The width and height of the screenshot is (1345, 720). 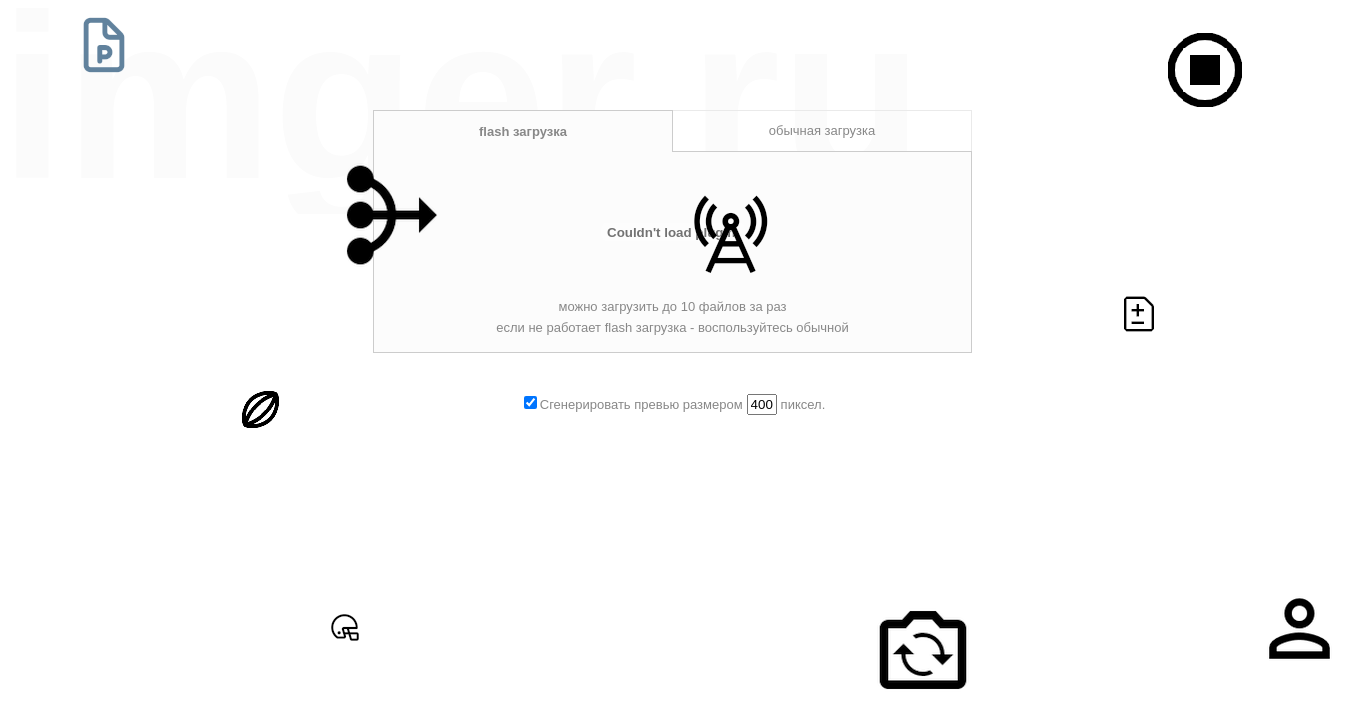 What do you see at coordinates (728, 235) in the screenshot?
I see `indicates active broadcast or streaming status` at bounding box center [728, 235].